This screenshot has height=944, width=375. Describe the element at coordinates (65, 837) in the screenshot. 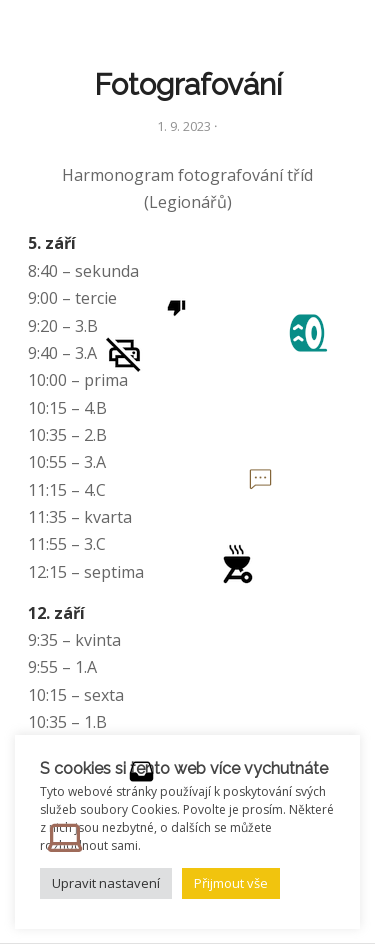

I see `switch to desktop view` at that location.